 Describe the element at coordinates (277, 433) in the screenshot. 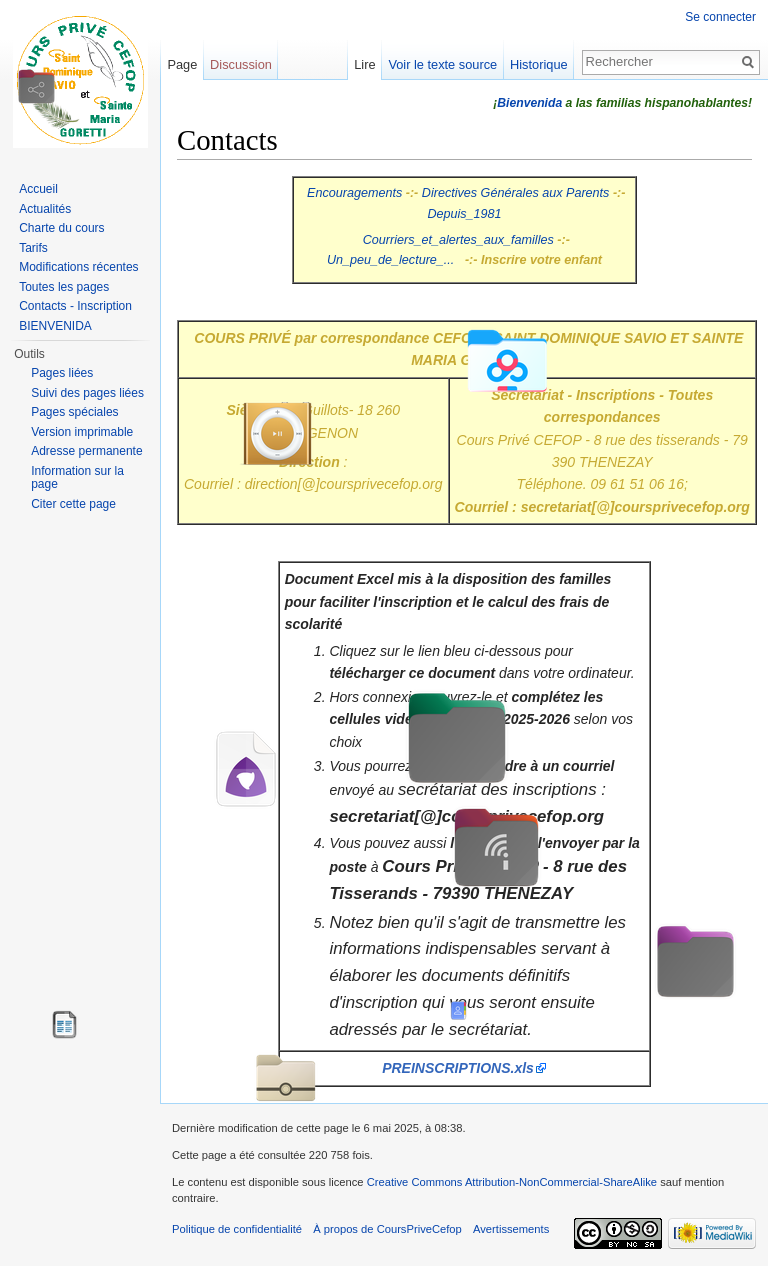

I see `iPod shuffle device in orange` at that location.